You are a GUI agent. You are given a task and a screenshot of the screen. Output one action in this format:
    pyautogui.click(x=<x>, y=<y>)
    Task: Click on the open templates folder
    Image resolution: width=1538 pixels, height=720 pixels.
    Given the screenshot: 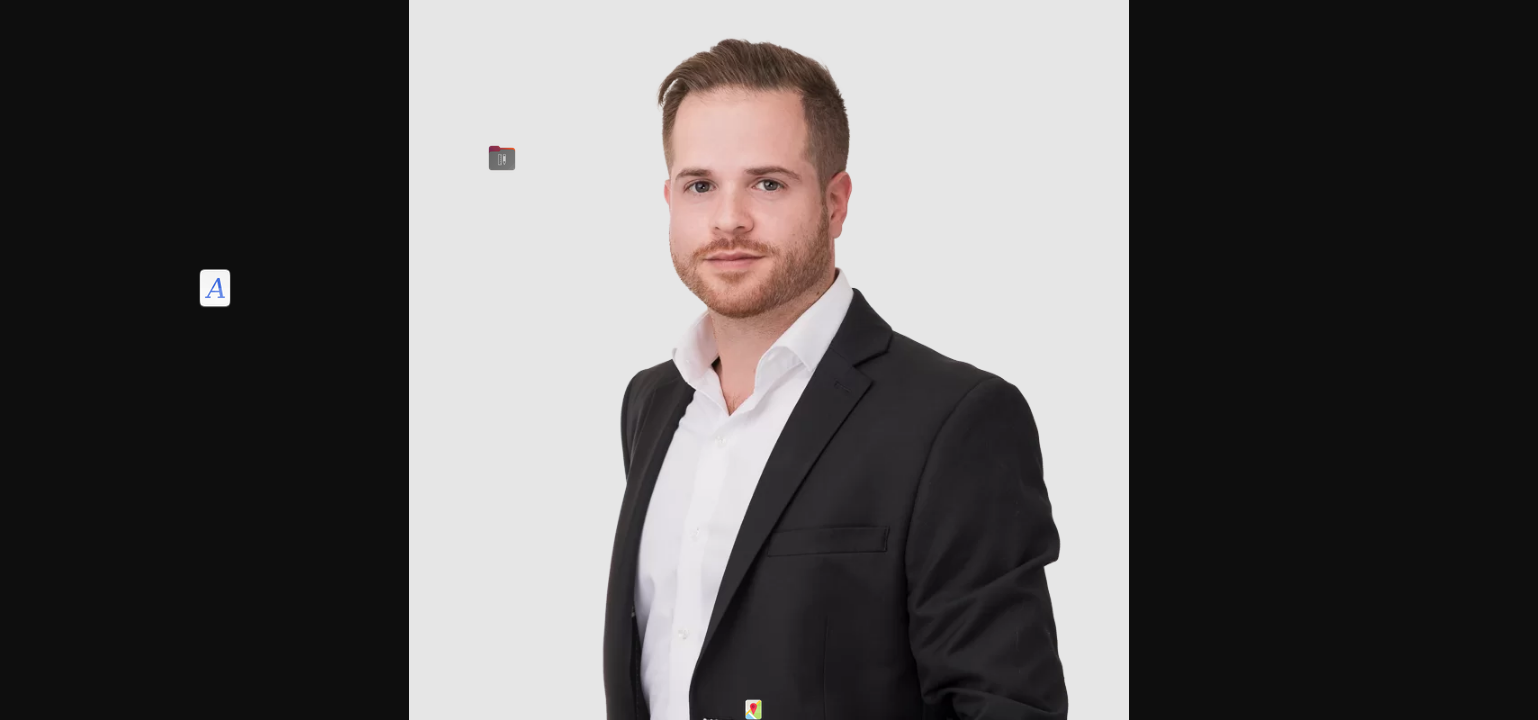 What is the action you would take?
    pyautogui.click(x=502, y=158)
    